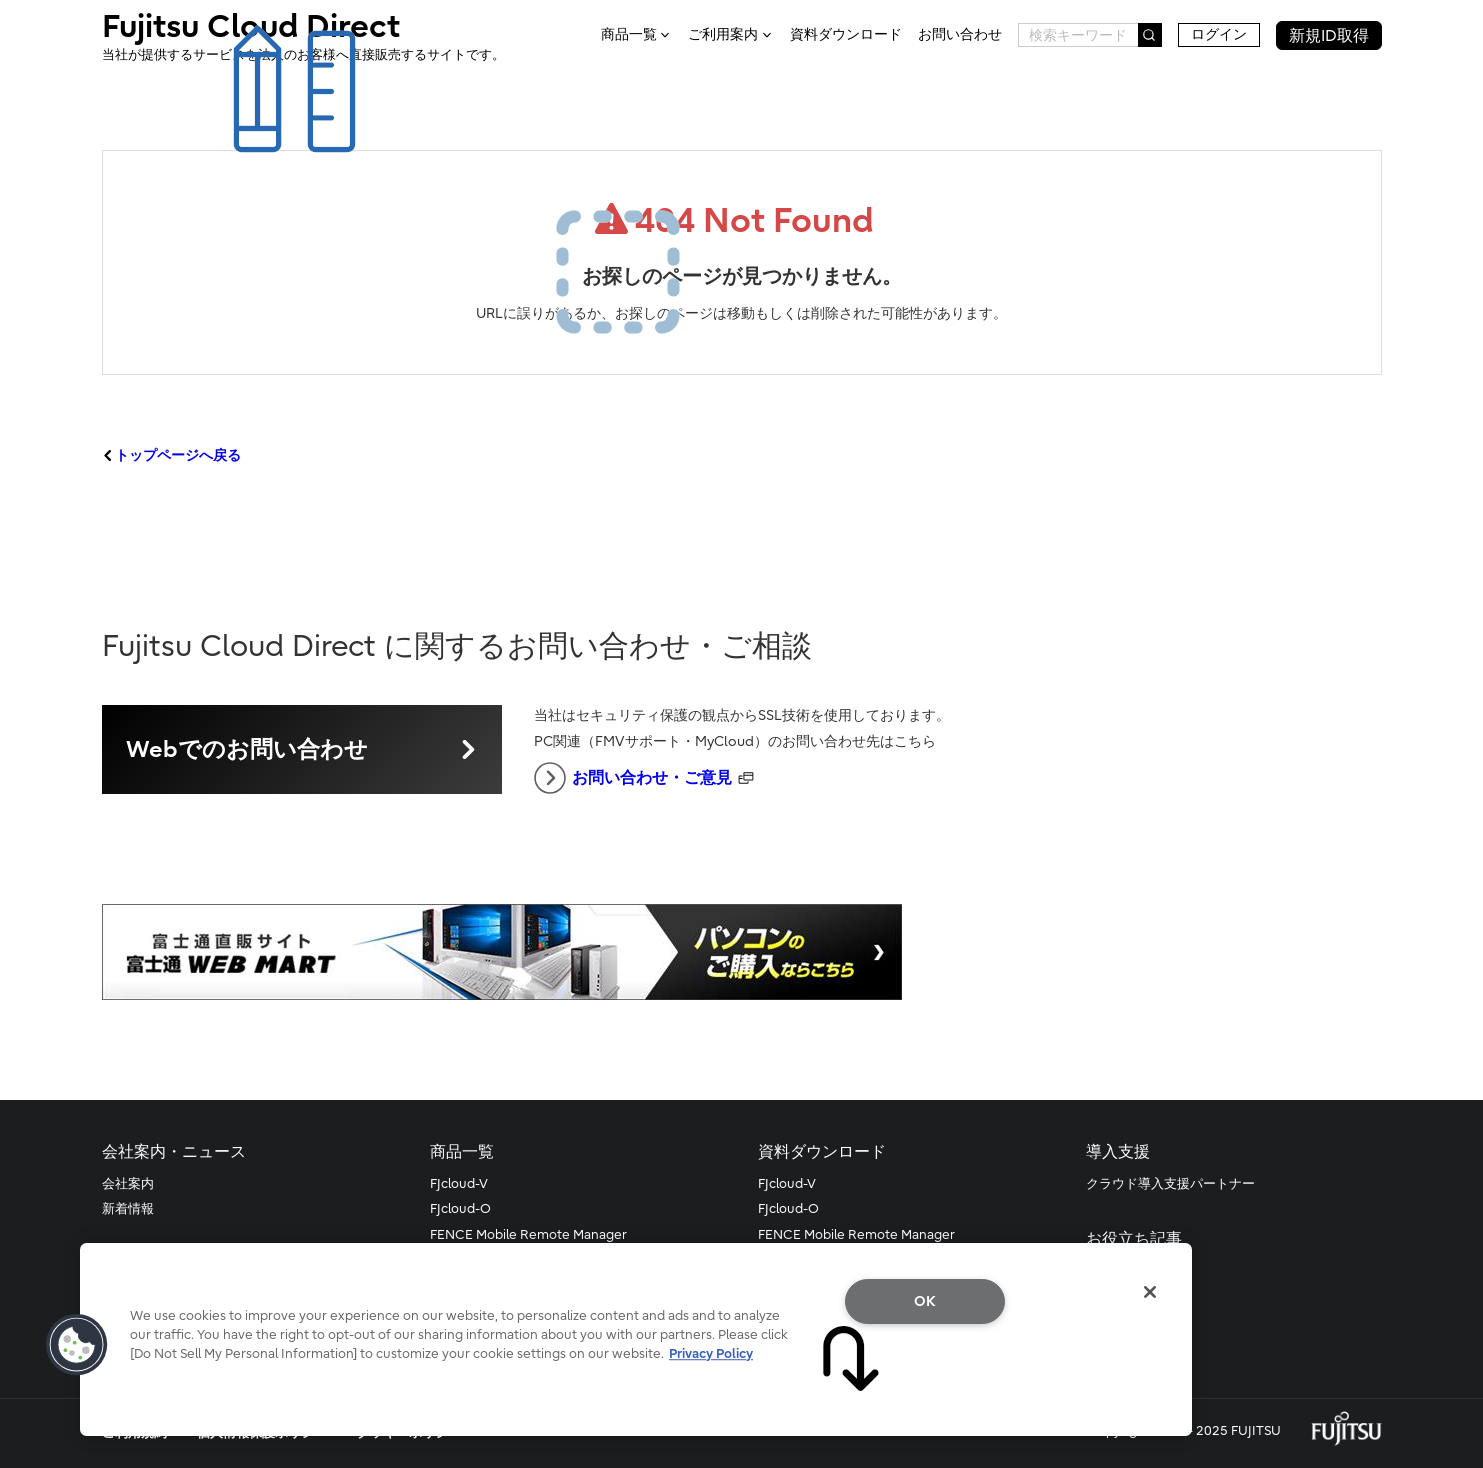  What do you see at coordinates (848, 1358) in the screenshot?
I see `redo or repeat last action` at bounding box center [848, 1358].